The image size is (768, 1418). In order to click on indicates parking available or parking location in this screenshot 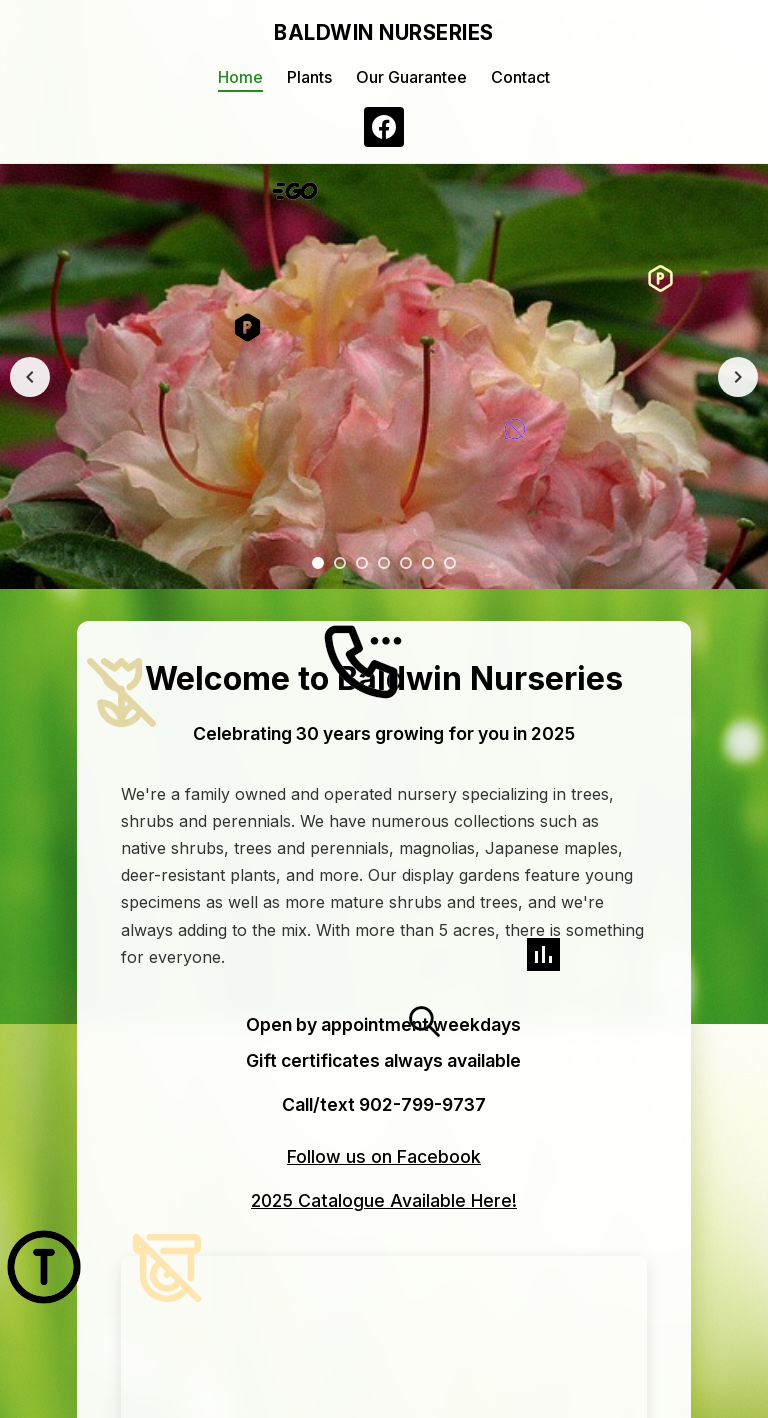, I will do `click(660, 278)`.